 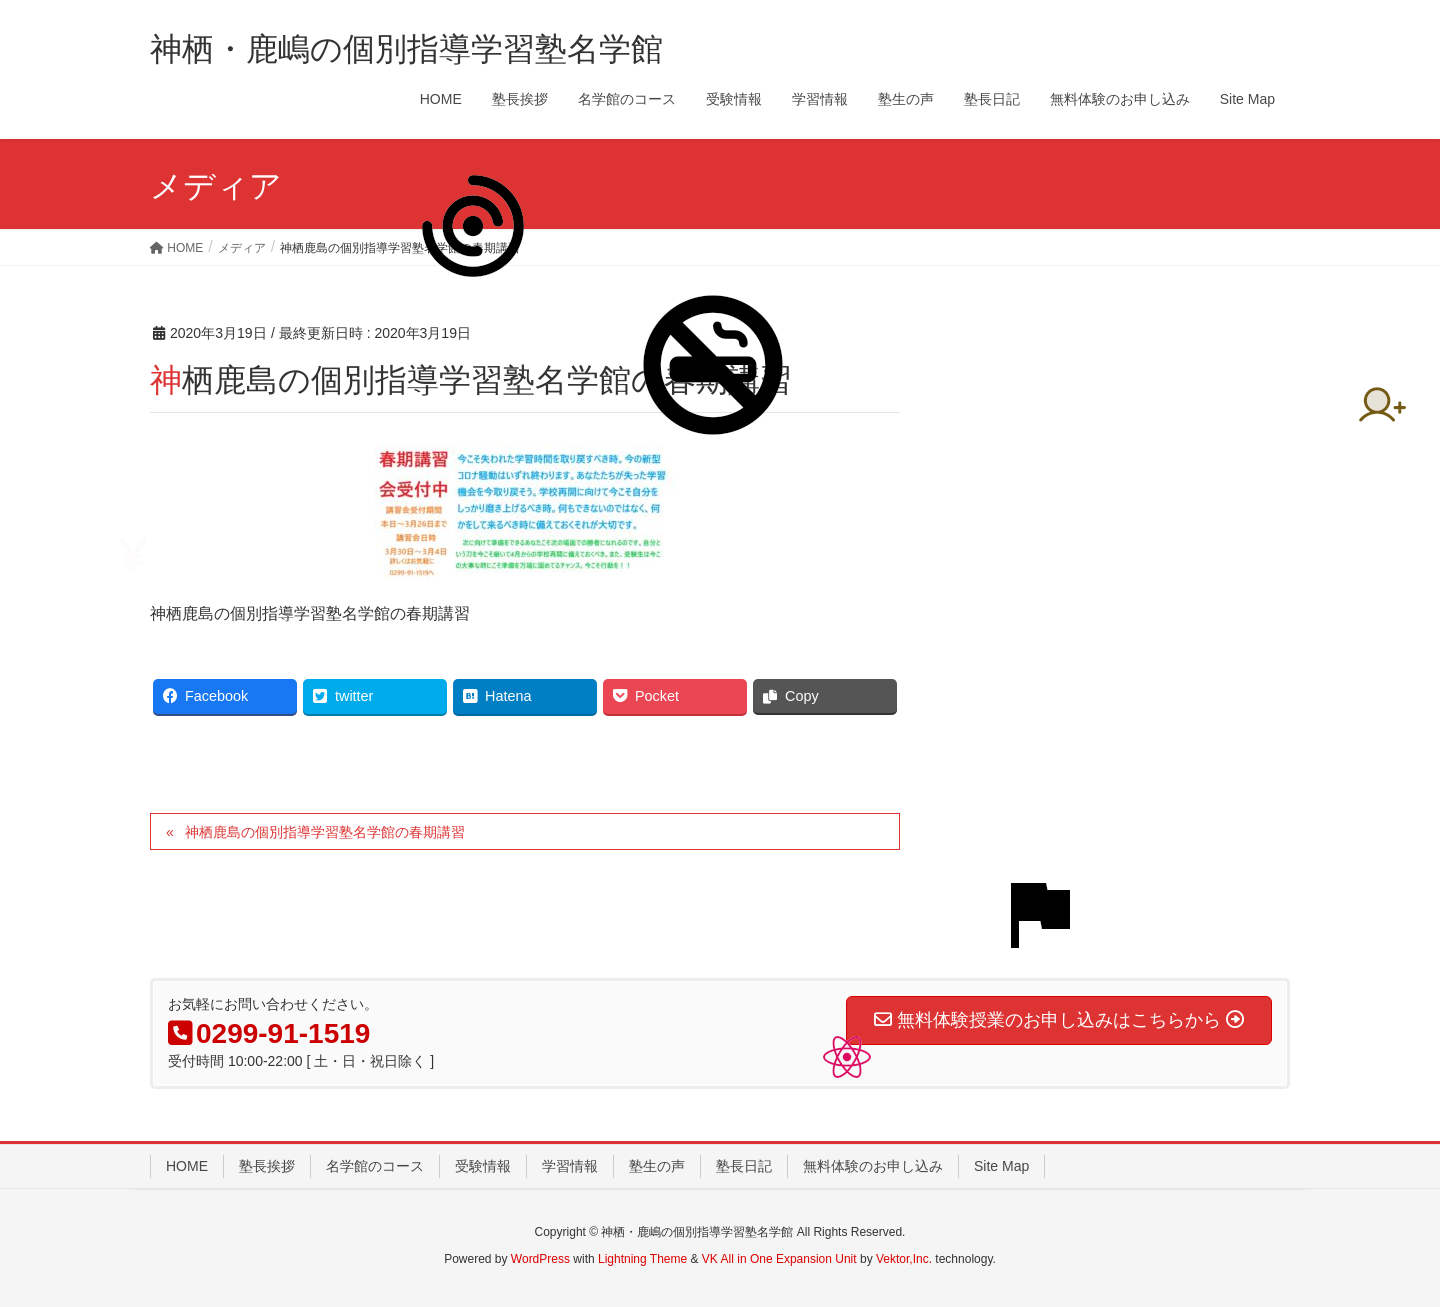 What do you see at coordinates (713, 365) in the screenshot?
I see `indicates a no smoking zone or area` at bounding box center [713, 365].